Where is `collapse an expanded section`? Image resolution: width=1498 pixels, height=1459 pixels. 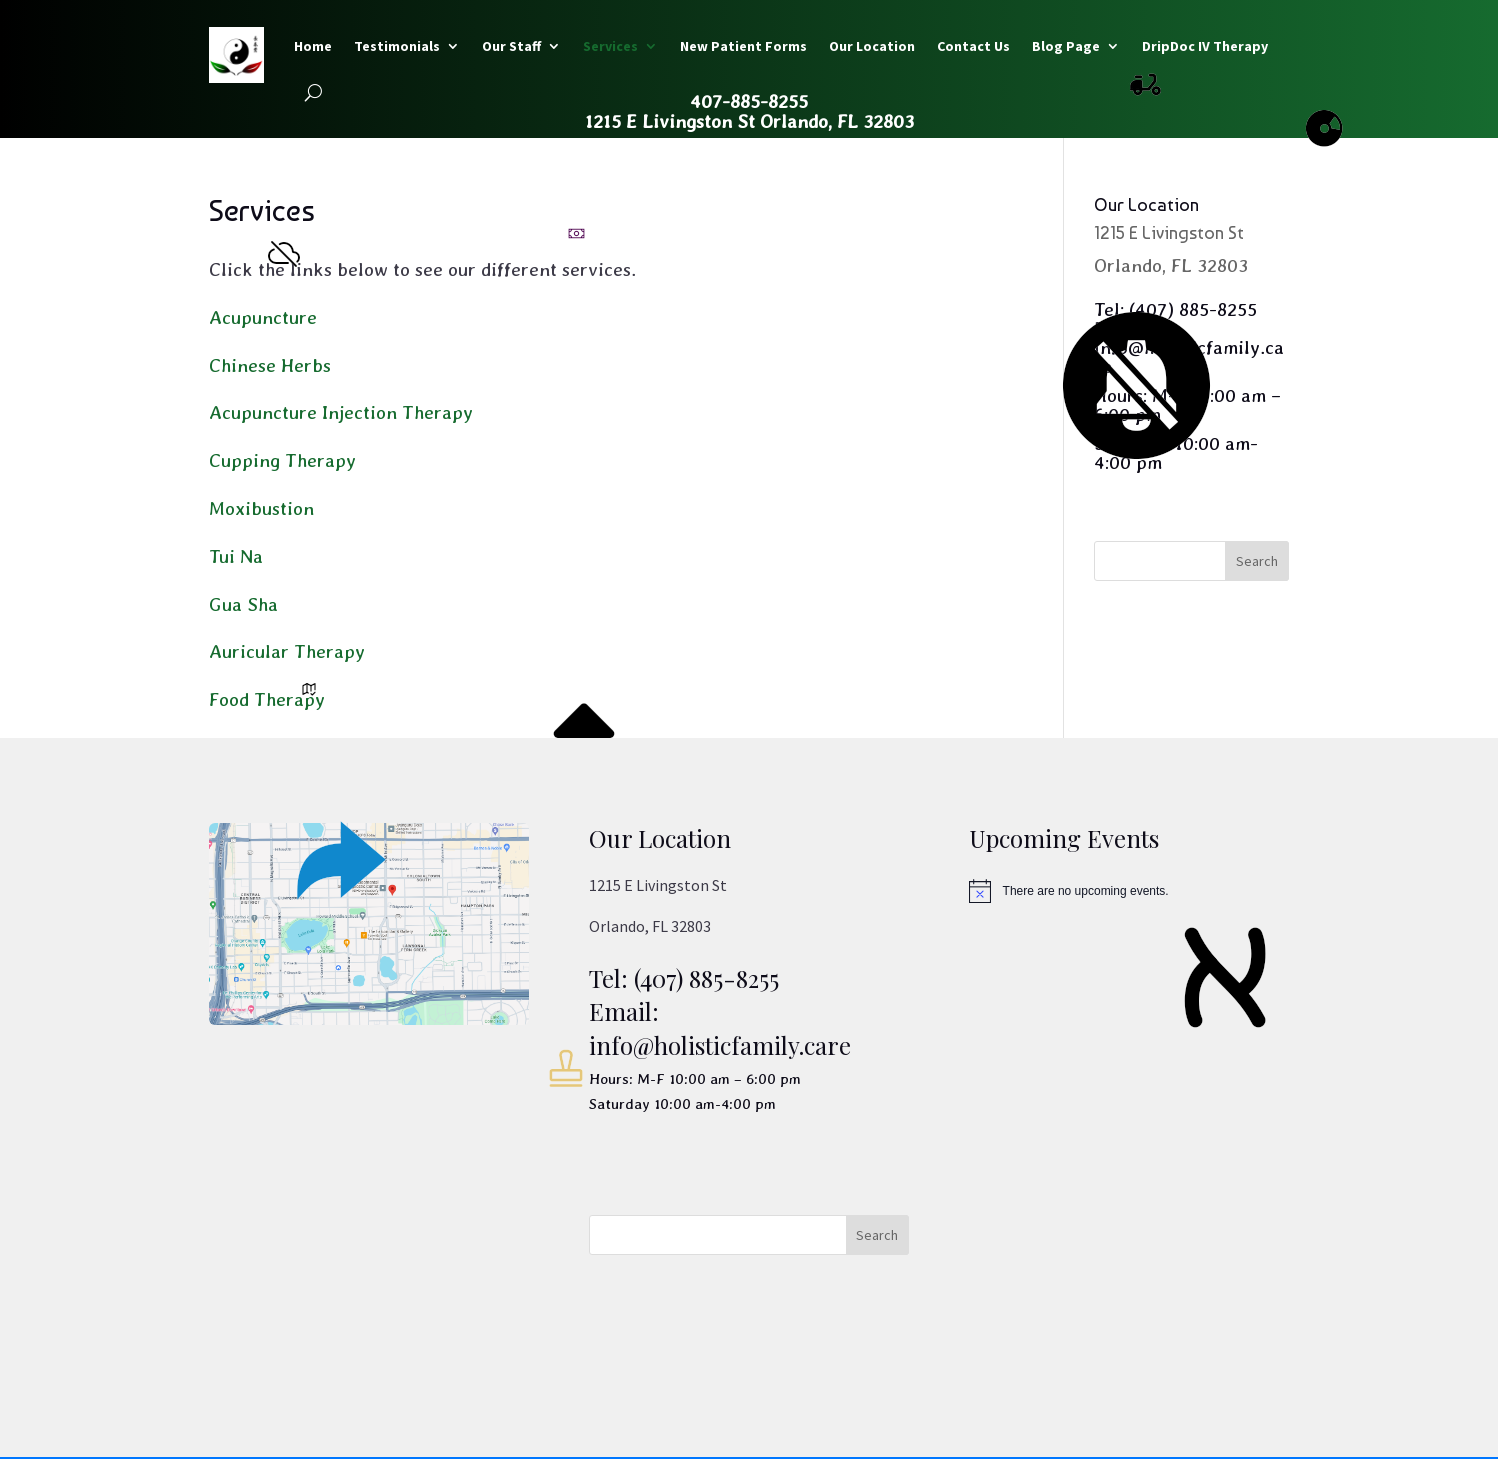 collapse an expanded section is located at coordinates (584, 725).